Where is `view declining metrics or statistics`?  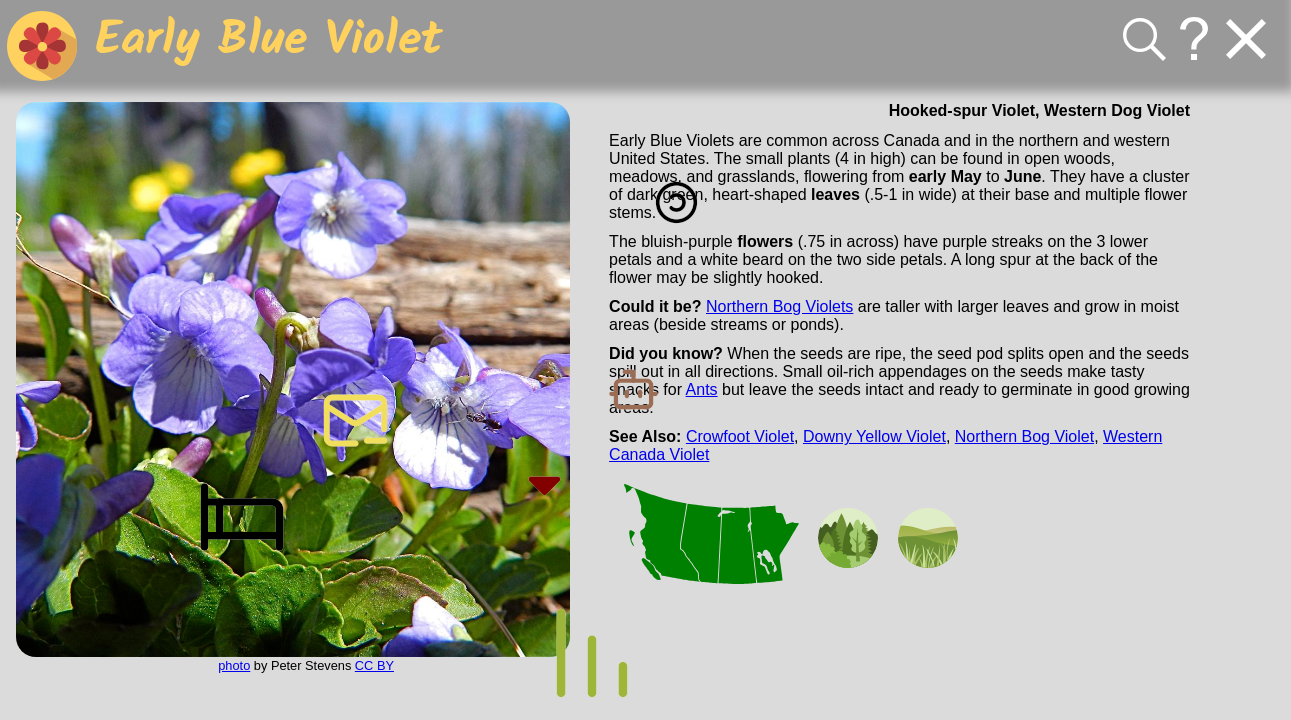
view declining metrics or statistics is located at coordinates (592, 653).